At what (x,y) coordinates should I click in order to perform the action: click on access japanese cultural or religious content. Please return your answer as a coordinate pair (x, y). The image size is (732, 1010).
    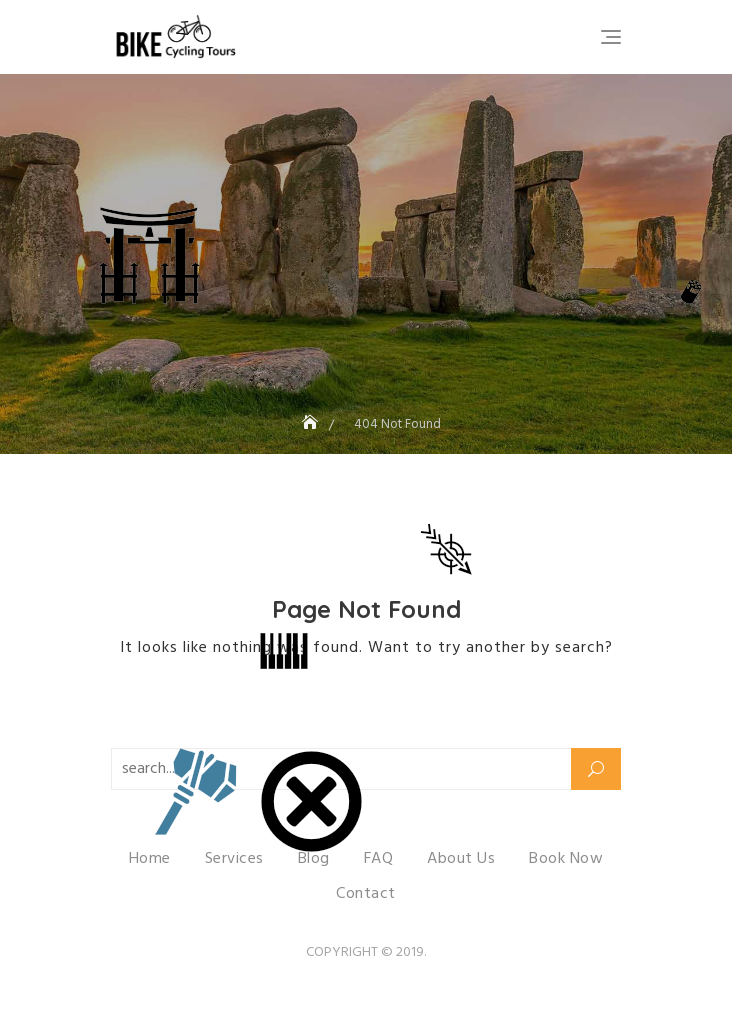
    Looking at the image, I should click on (149, 252).